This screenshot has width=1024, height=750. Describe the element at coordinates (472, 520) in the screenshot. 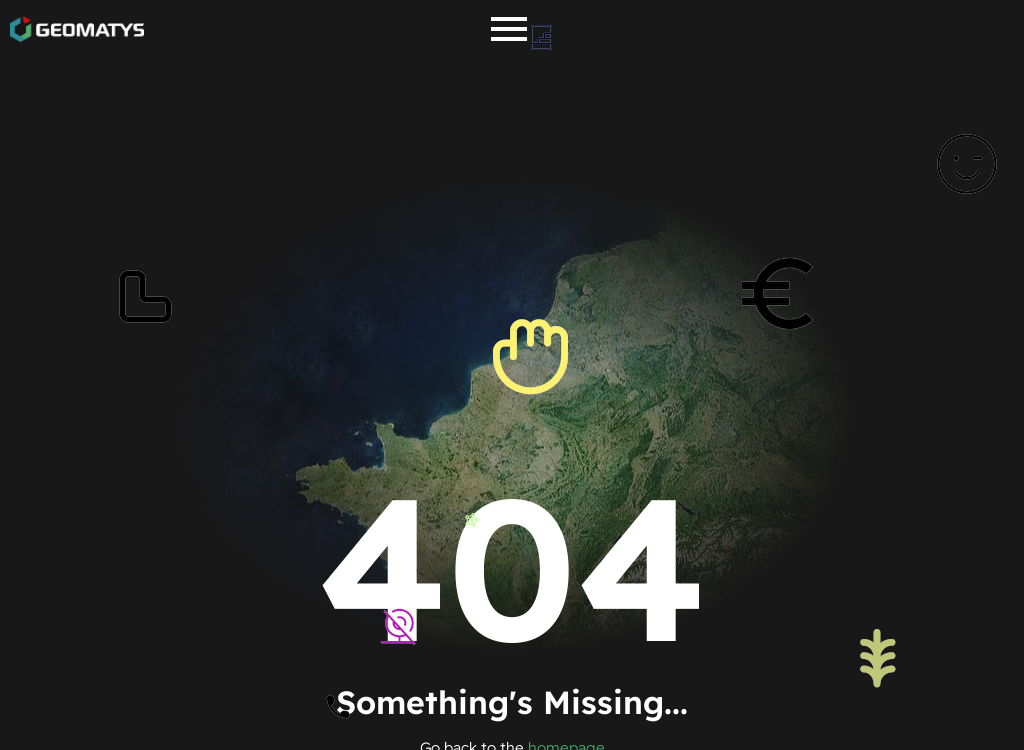

I see `connect to the fediverse network` at that location.